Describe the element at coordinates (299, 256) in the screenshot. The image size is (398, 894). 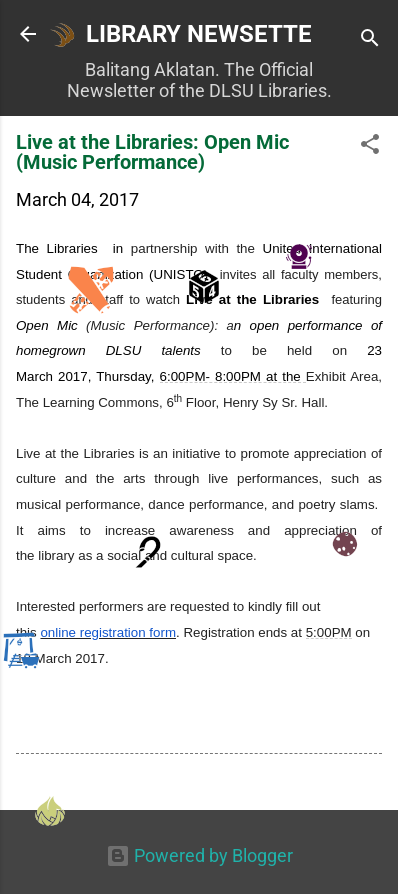
I see `alarm or alert is currently active` at that location.